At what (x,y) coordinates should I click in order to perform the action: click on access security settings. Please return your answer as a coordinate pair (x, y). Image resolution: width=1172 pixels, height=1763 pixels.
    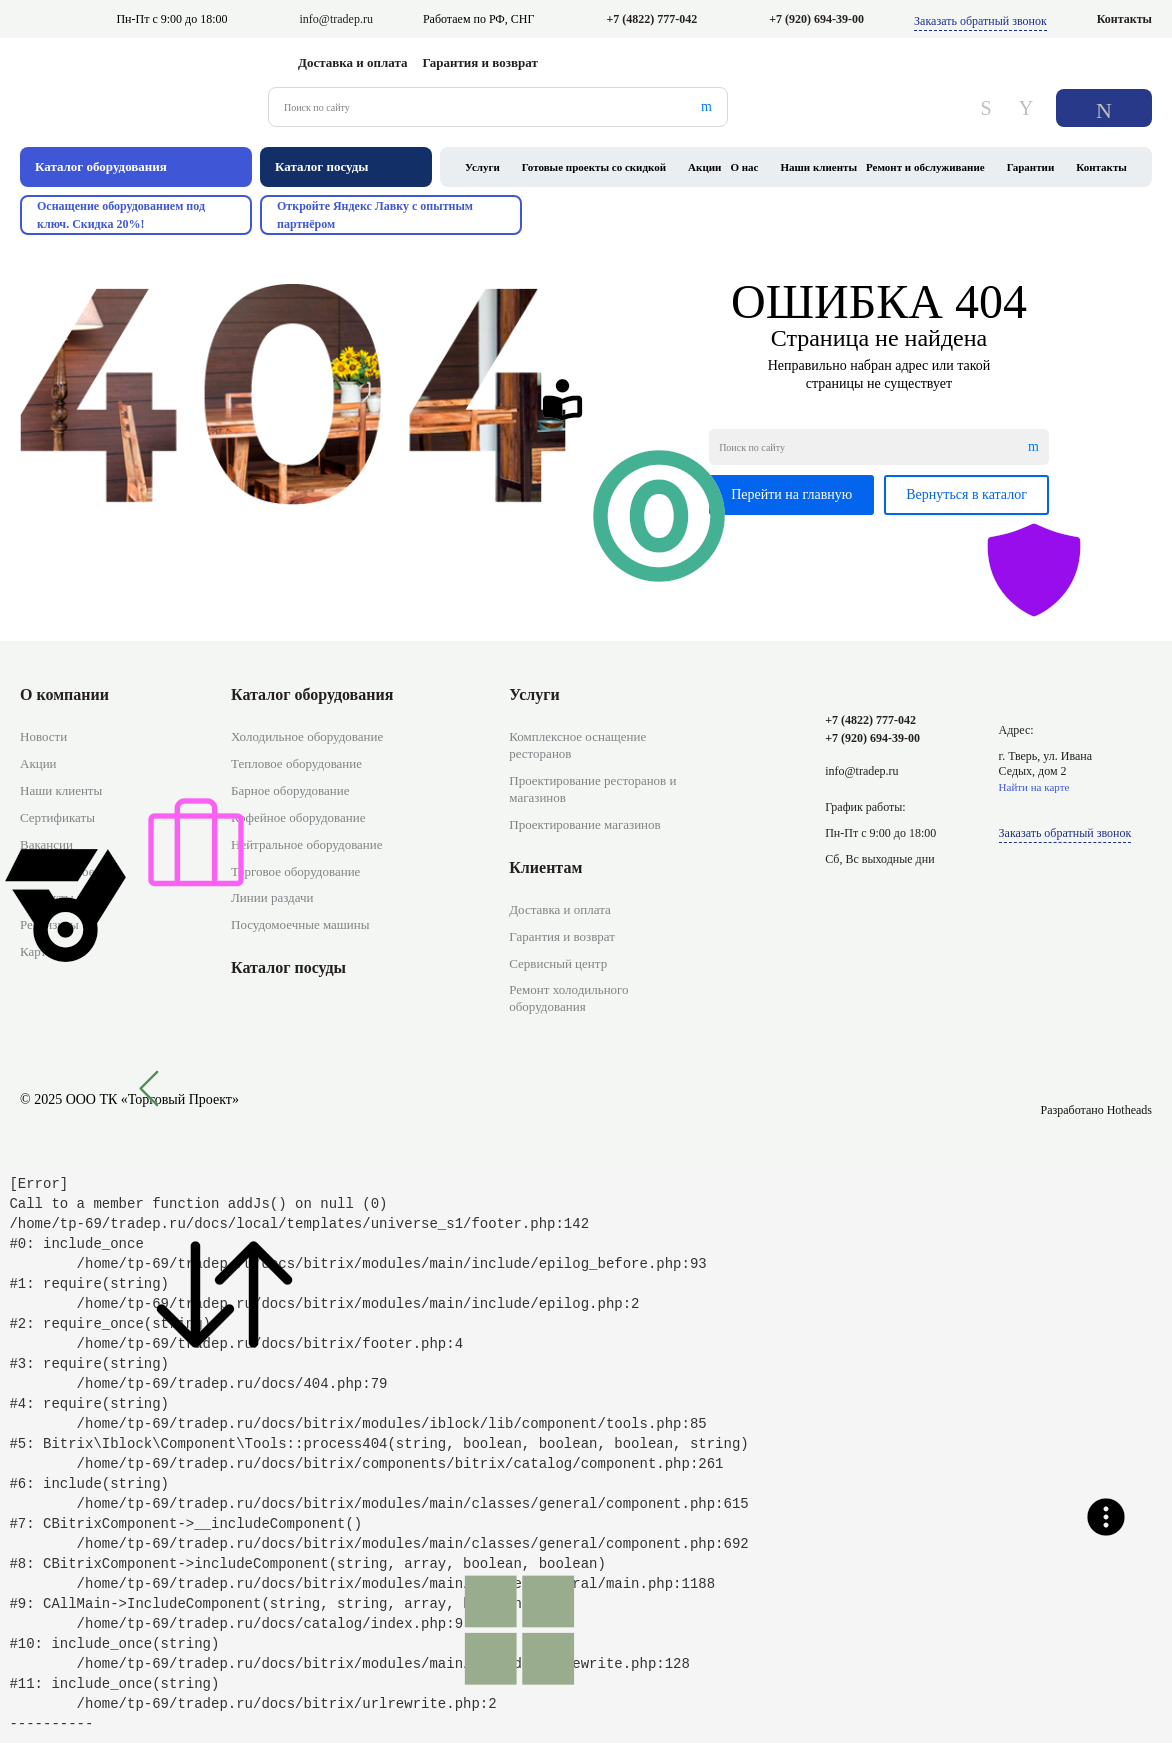
    Looking at the image, I should click on (1034, 570).